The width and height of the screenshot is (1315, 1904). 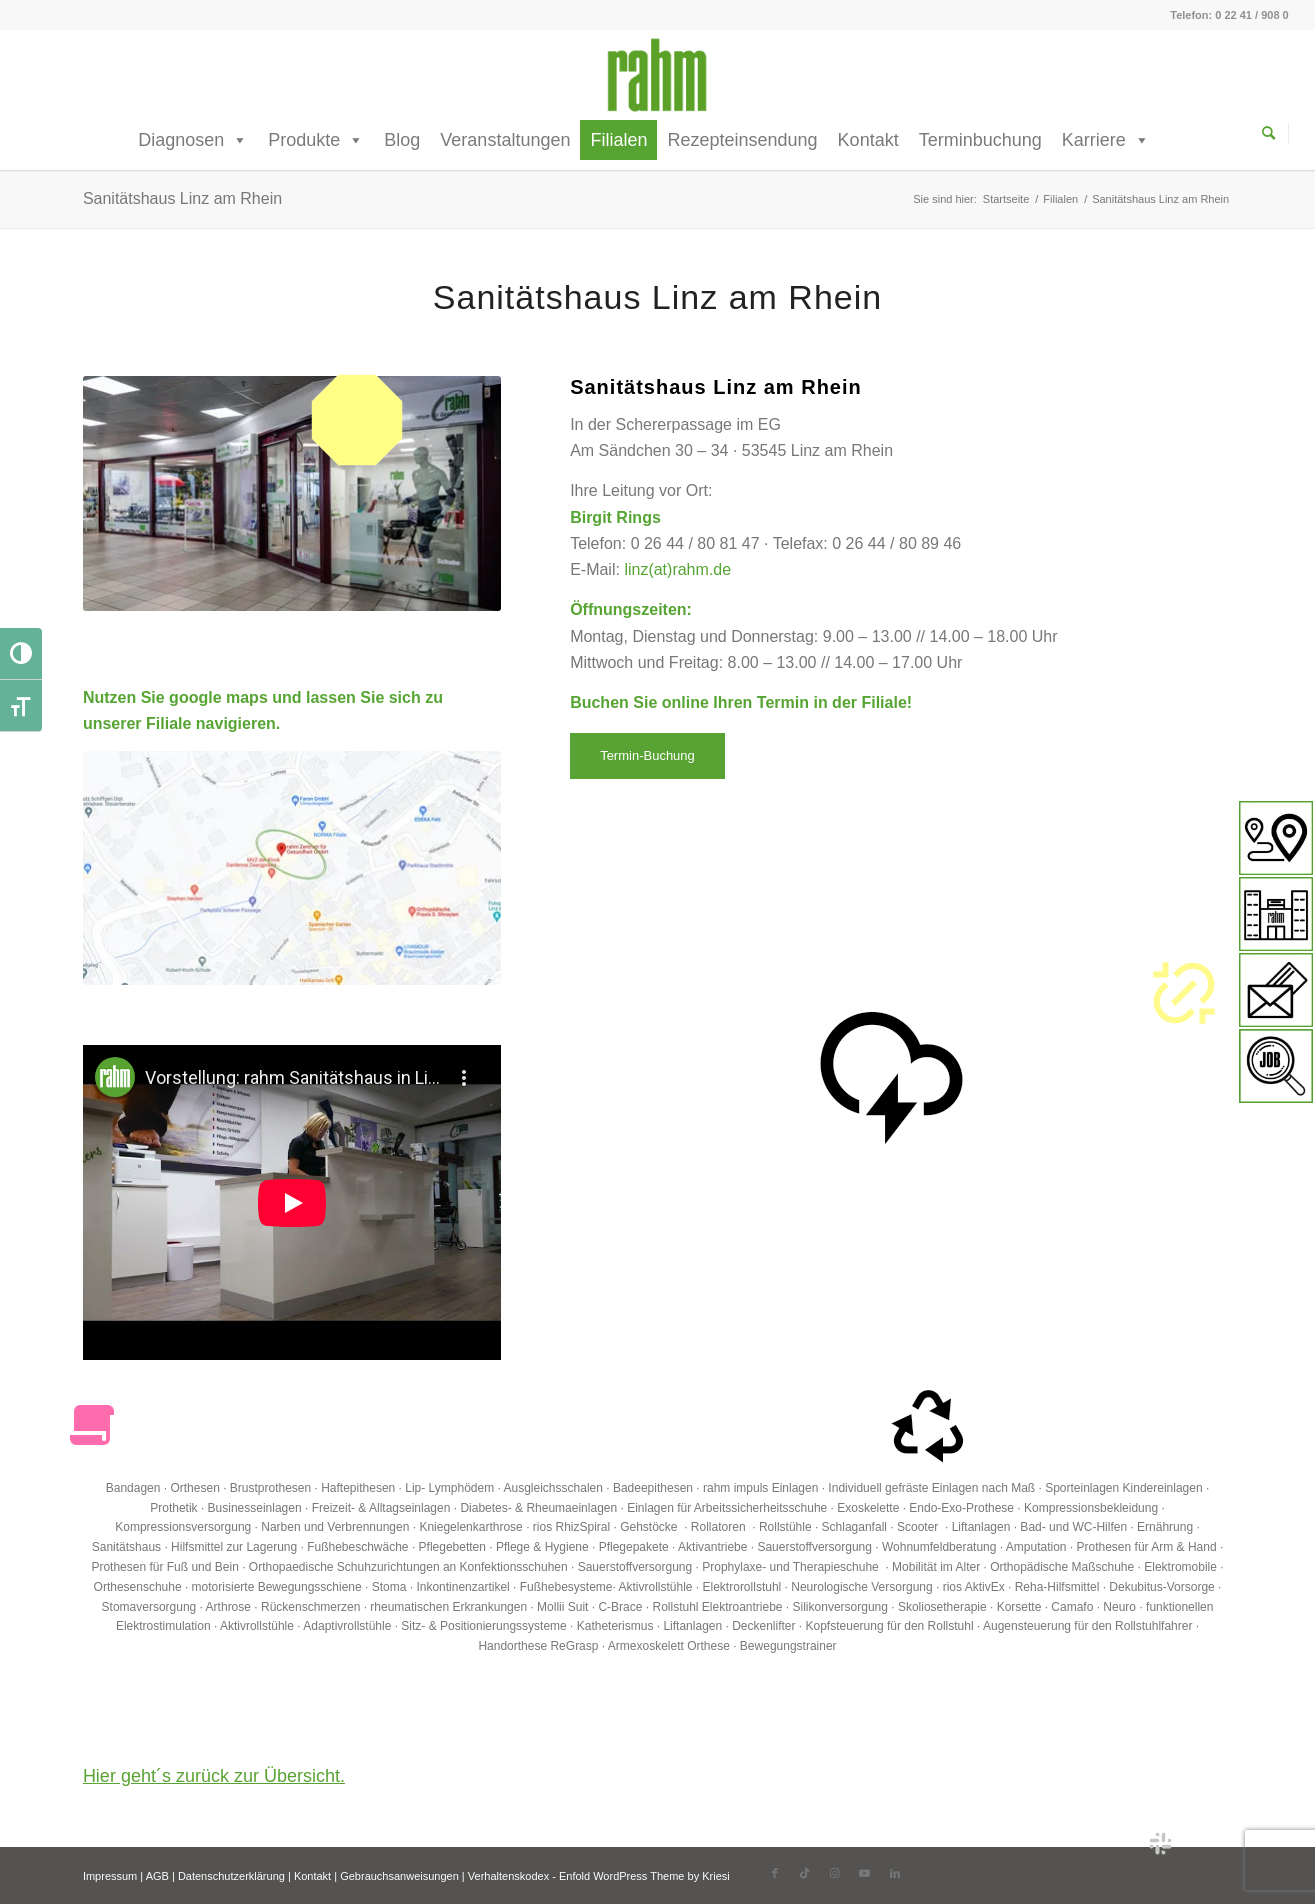 I want to click on unlink or disconnect a hyperlink, so click(x=1184, y=993).